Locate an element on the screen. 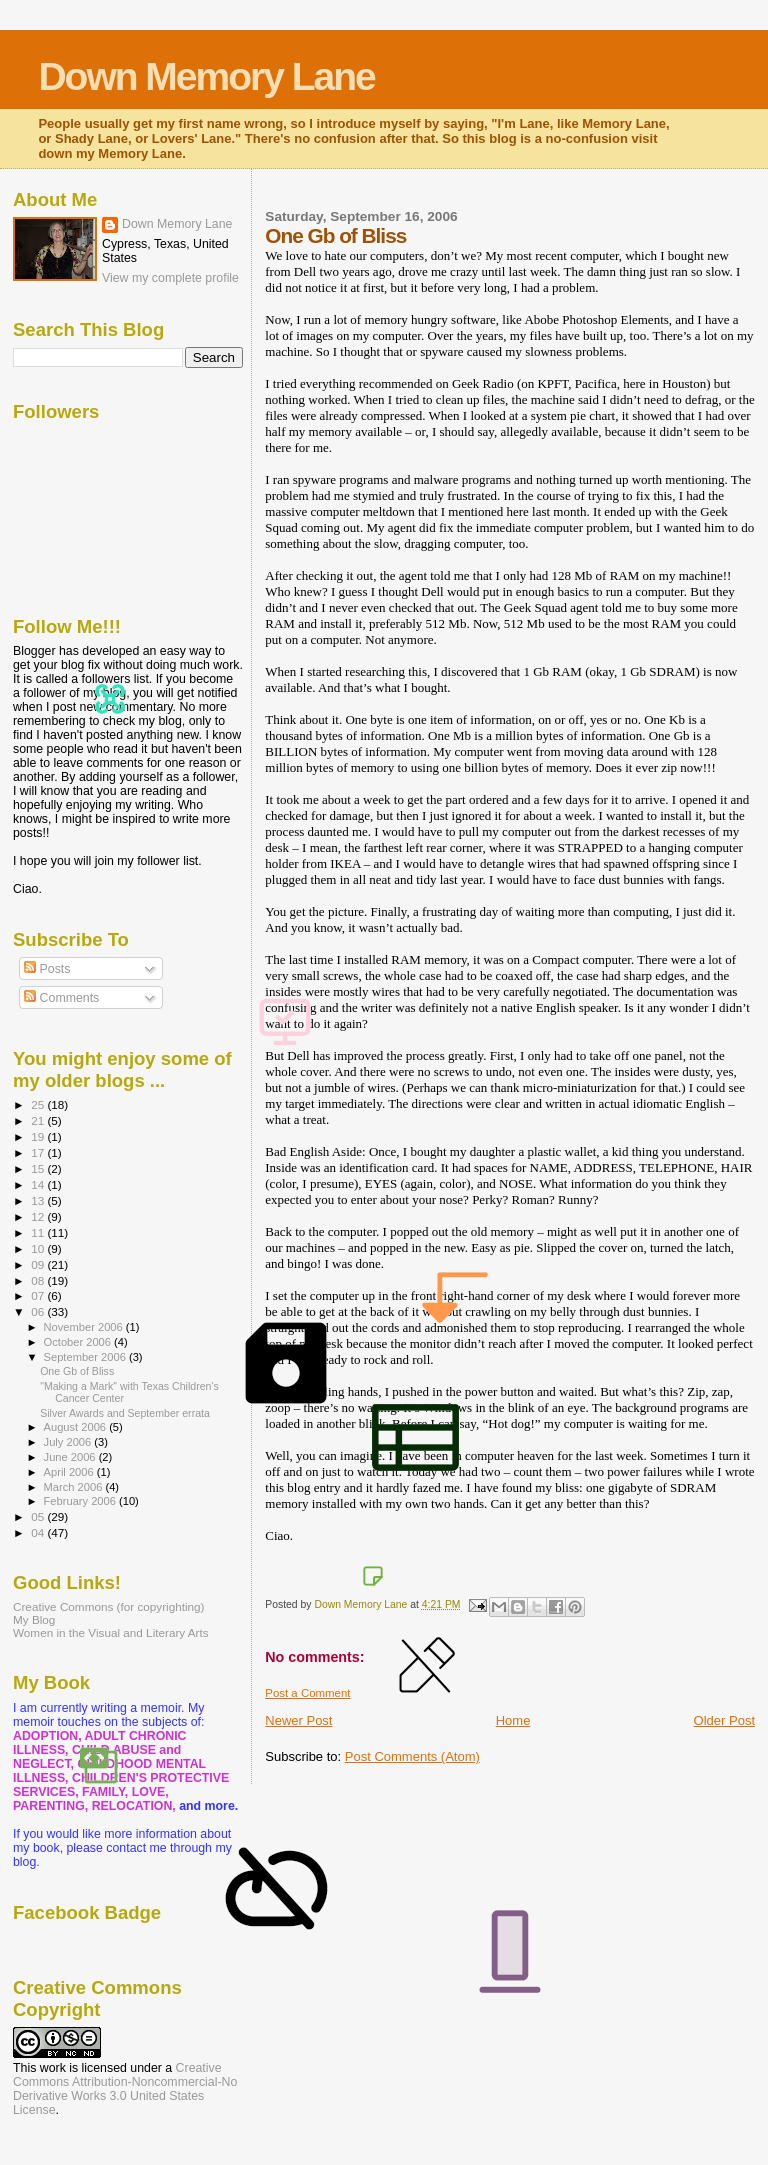 The width and height of the screenshot is (768, 2165). go back and down in navigation is located at coordinates (452, 1292).